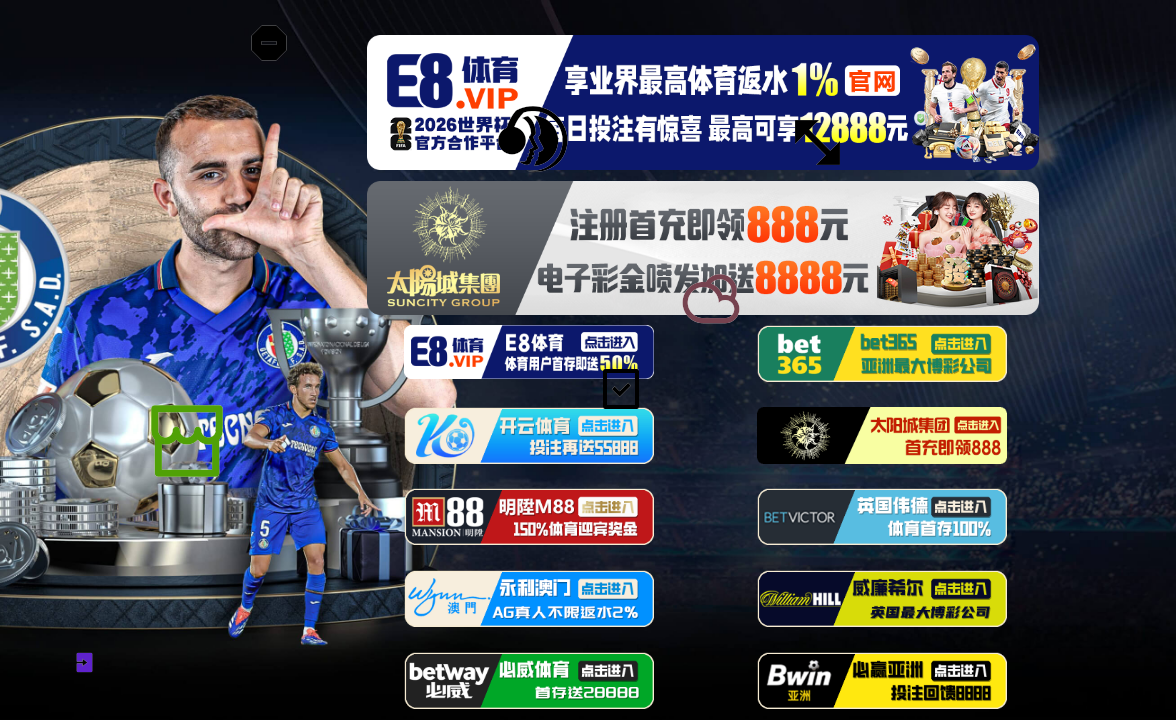  Describe the element at coordinates (621, 389) in the screenshot. I see `mark task as complete` at that location.